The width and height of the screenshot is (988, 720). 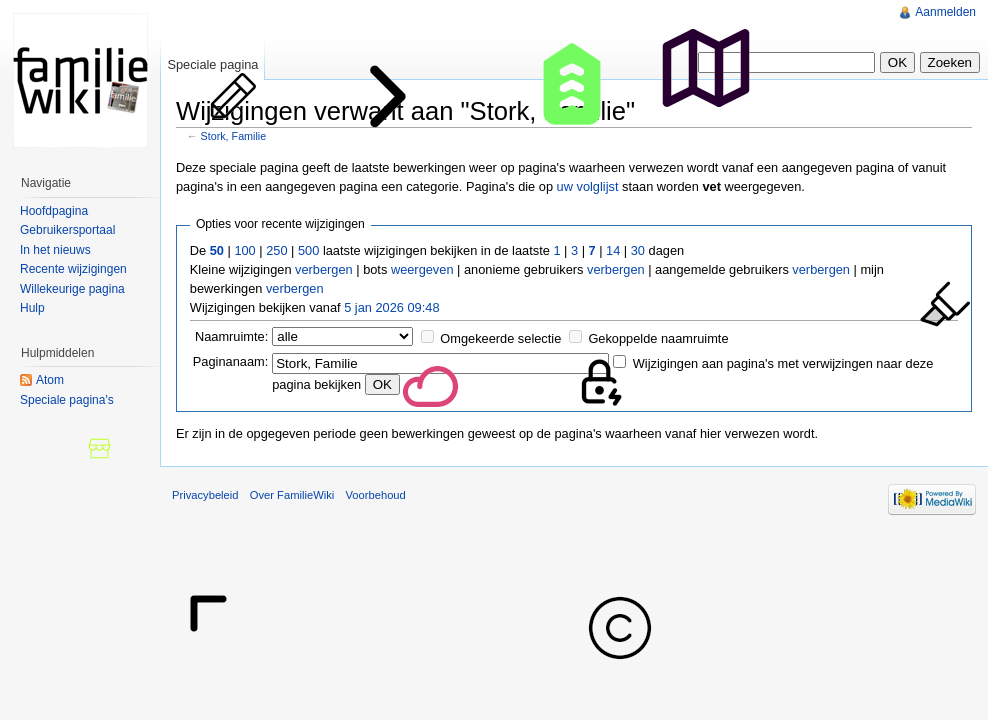 What do you see at coordinates (706, 68) in the screenshot?
I see `view map or navigation` at bounding box center [706, 68].